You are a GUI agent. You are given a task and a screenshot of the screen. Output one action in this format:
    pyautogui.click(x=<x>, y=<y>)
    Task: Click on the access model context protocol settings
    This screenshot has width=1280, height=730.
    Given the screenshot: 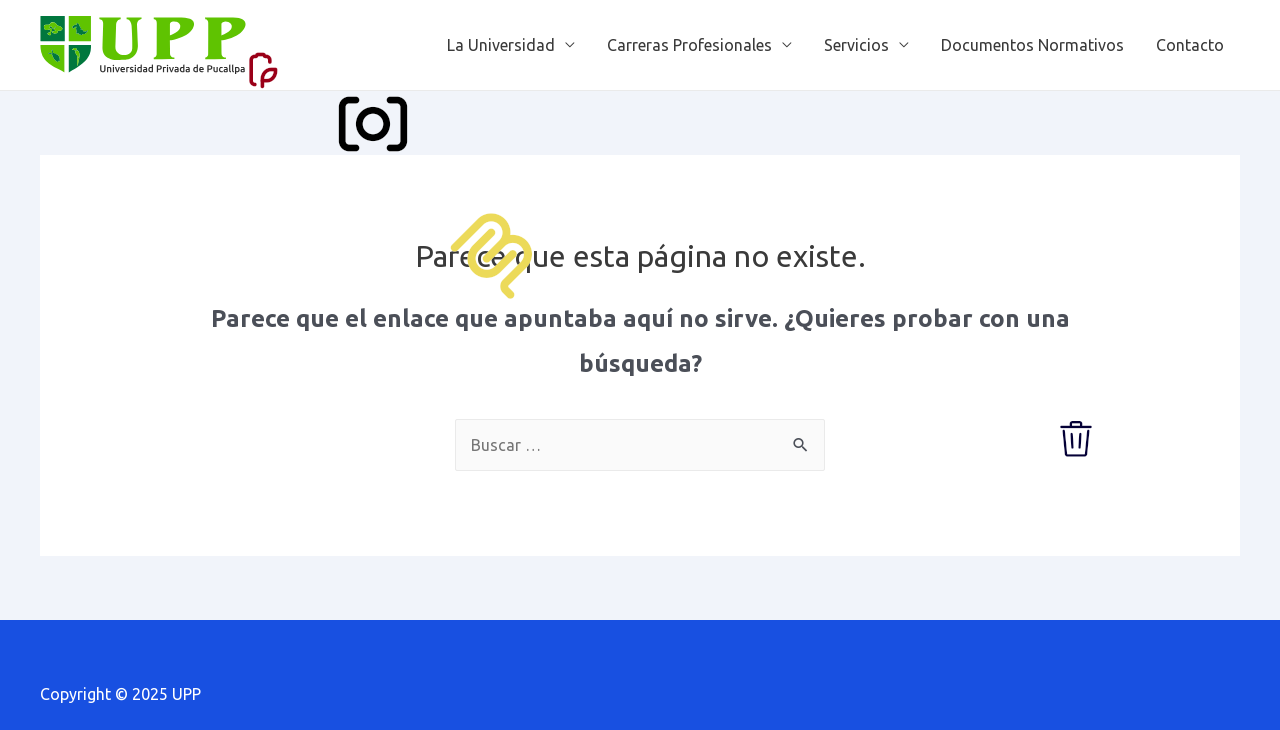 What is the action you would take?
    pyautogui.click(x=491, y=256)
    